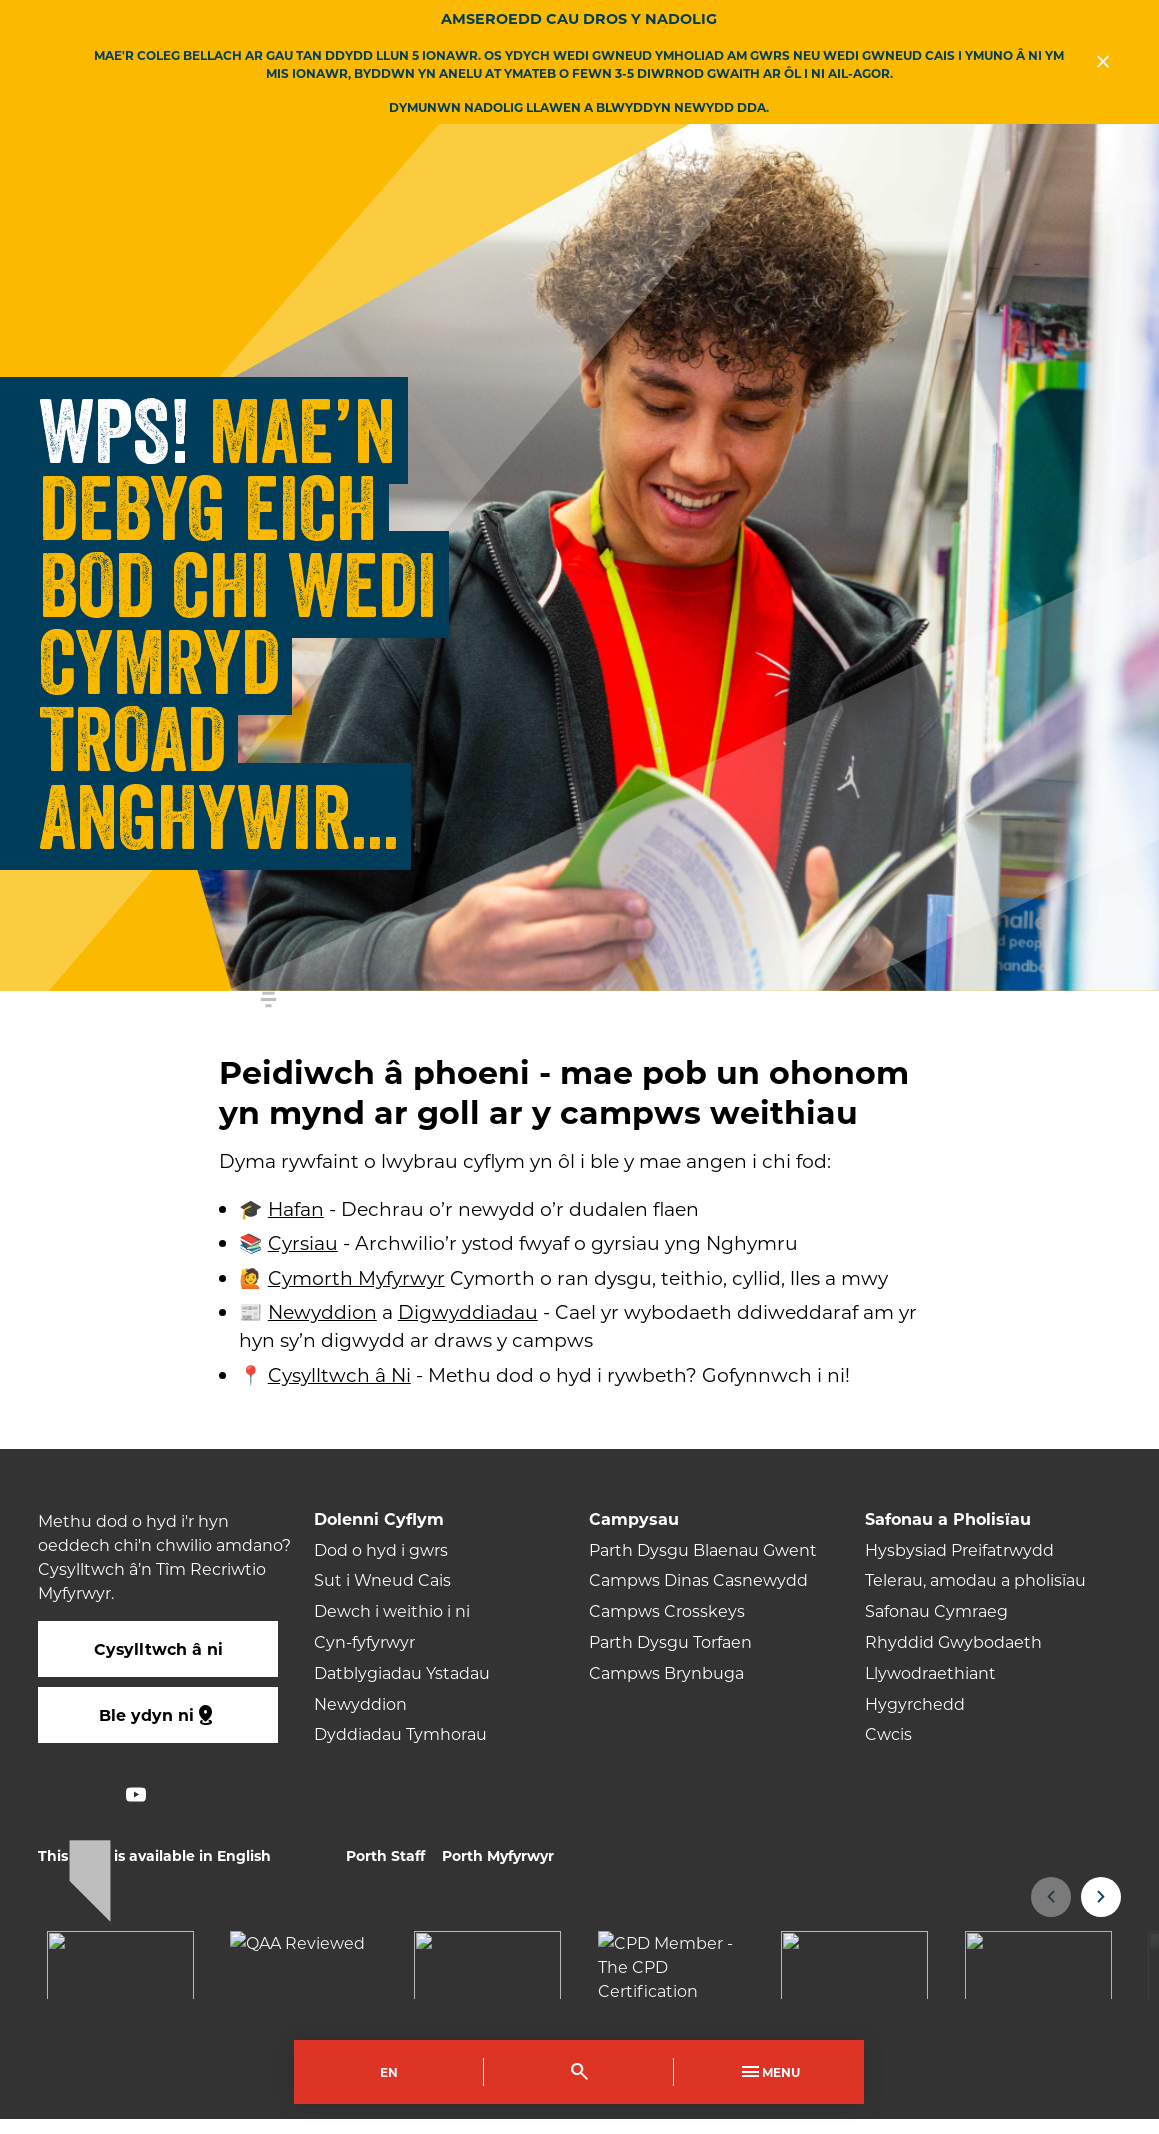 This screenshot has width=1159, height=2134. Describe the element at coordinates (268, 999) in the screenshot. I see `center align text` at that location.